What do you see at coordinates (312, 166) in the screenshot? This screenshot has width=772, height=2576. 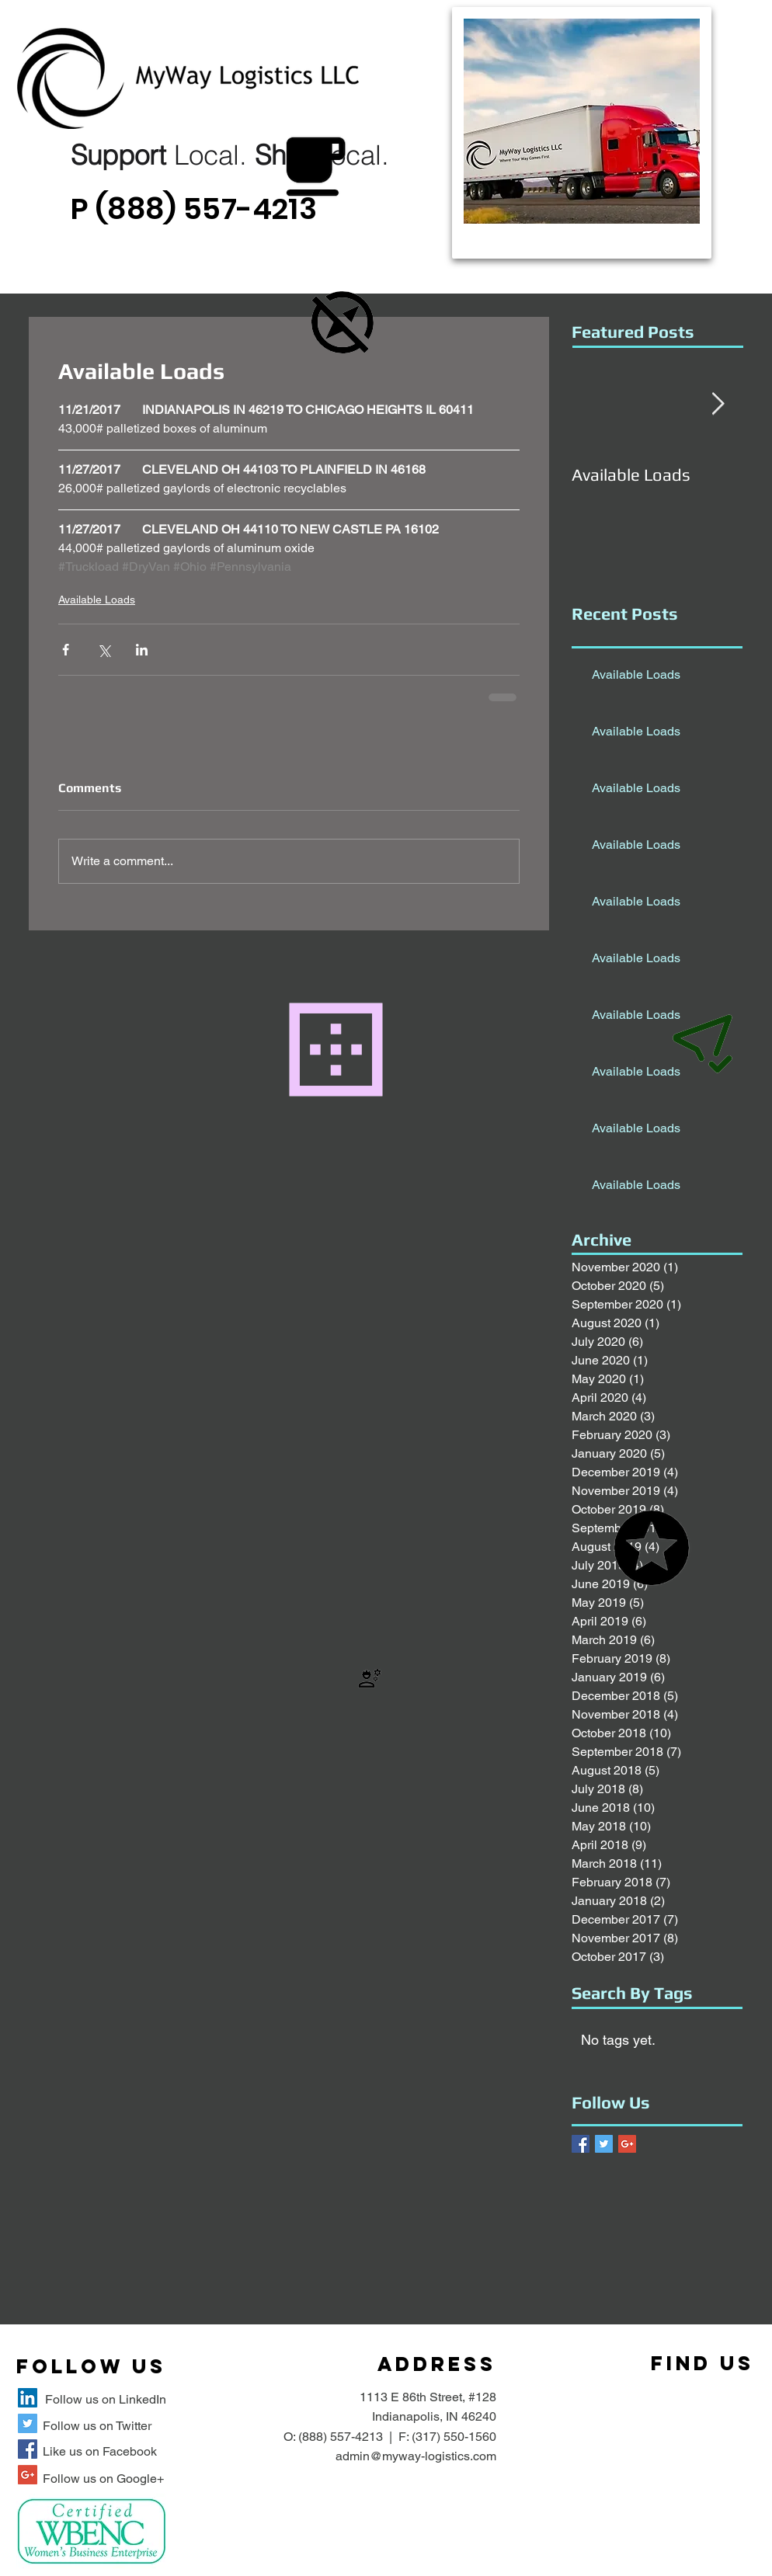 I see `access café or coffee shop locations` at bounding box center [312, 166].